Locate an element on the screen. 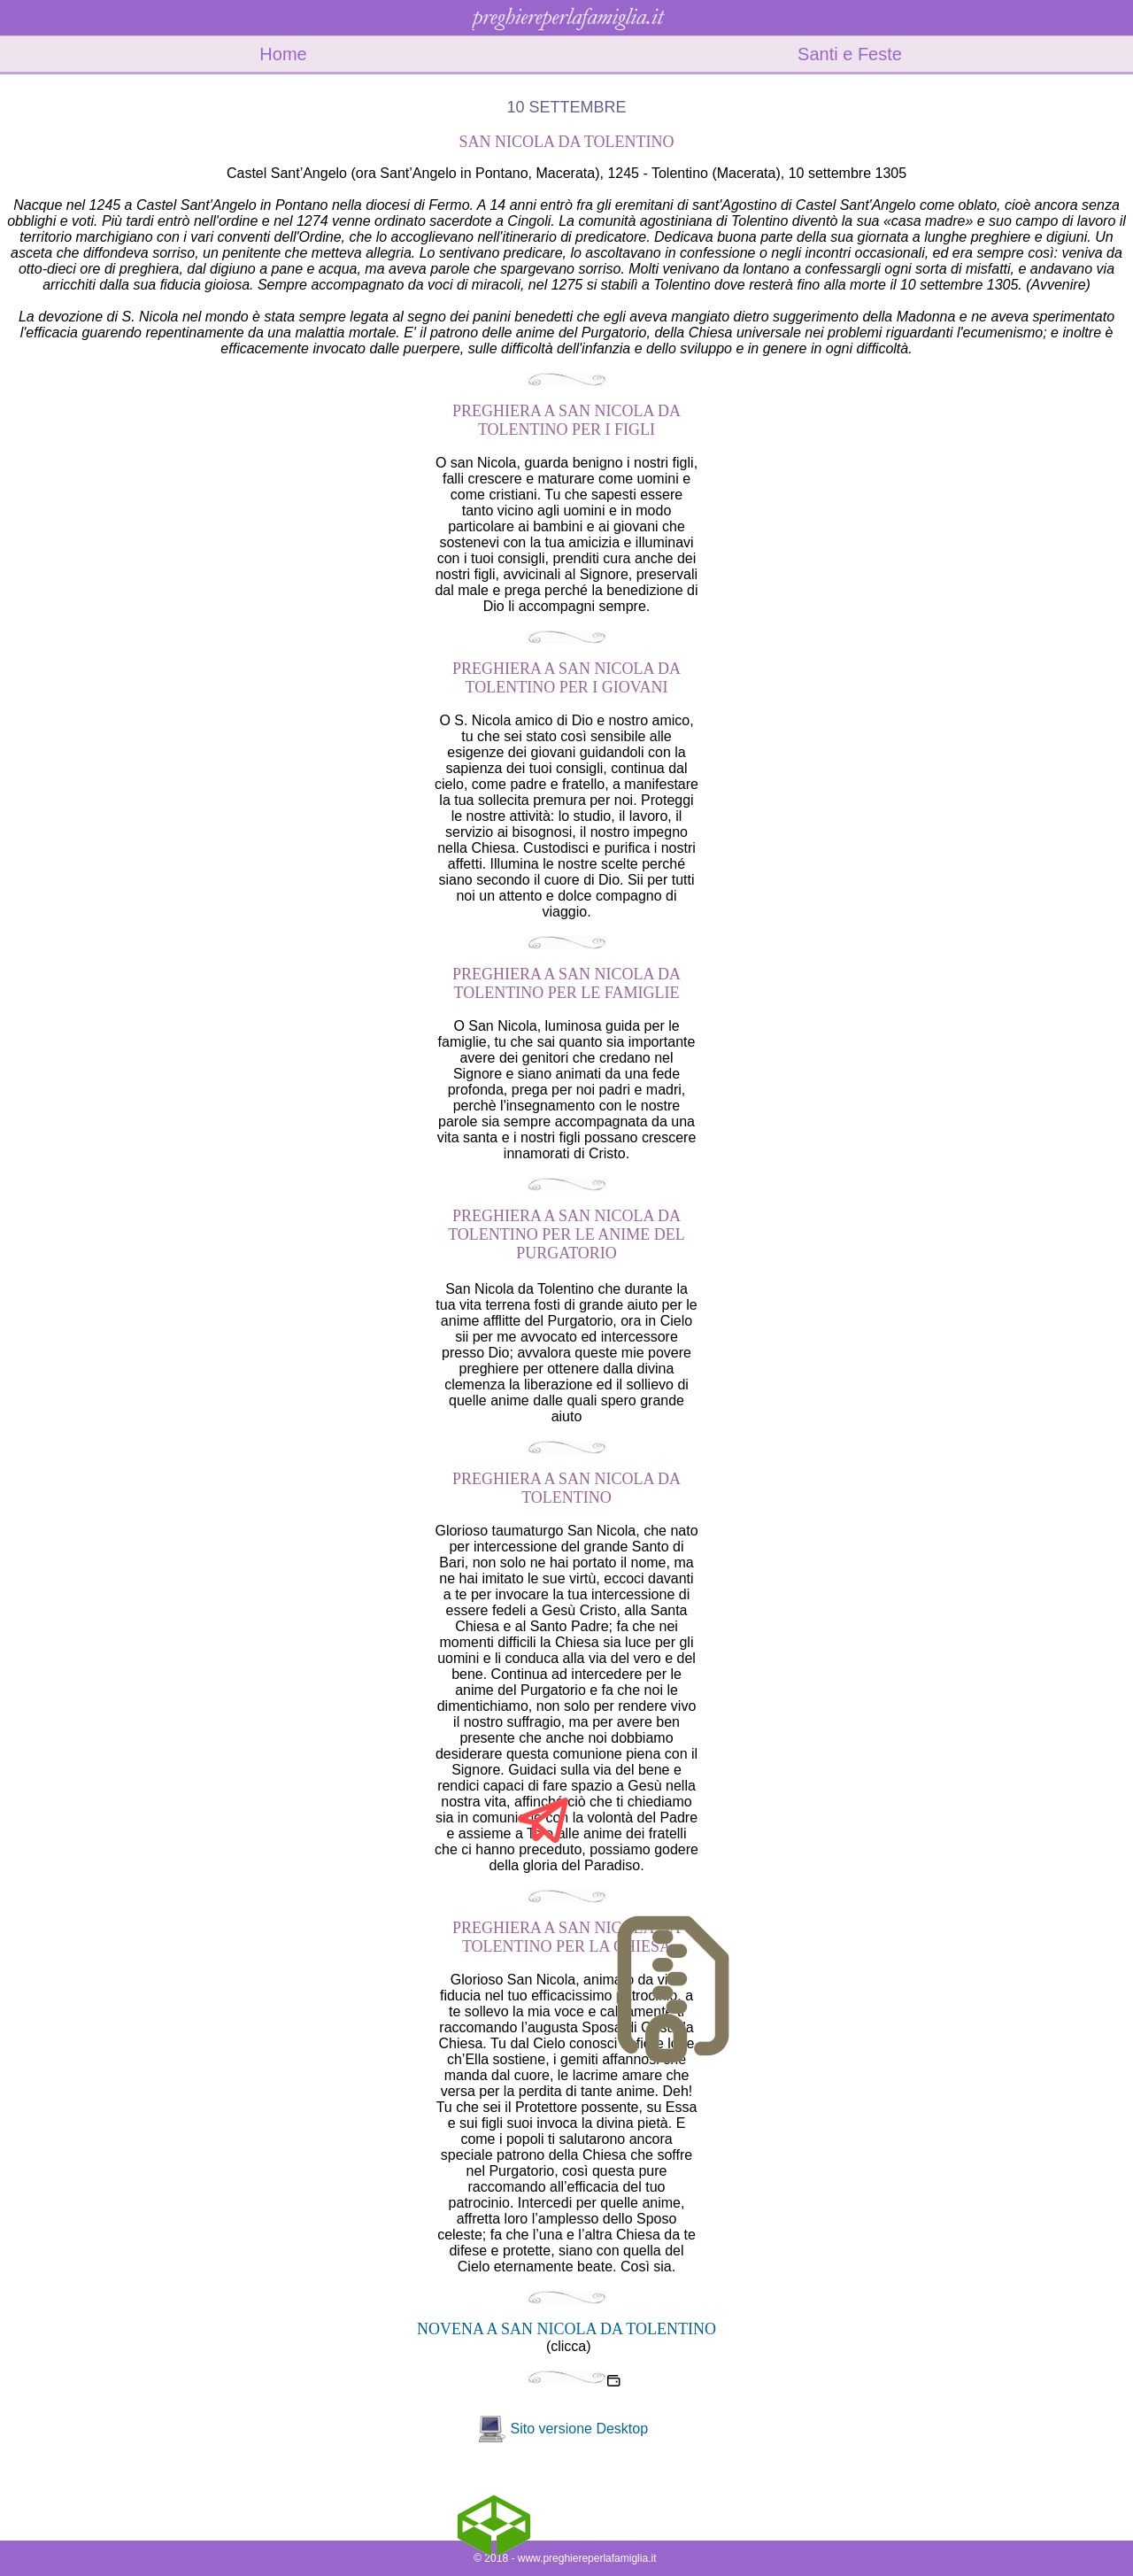 This screenshot has width=1133, height=2576. compressed or zipped file is located at coordinates (673, 1985).